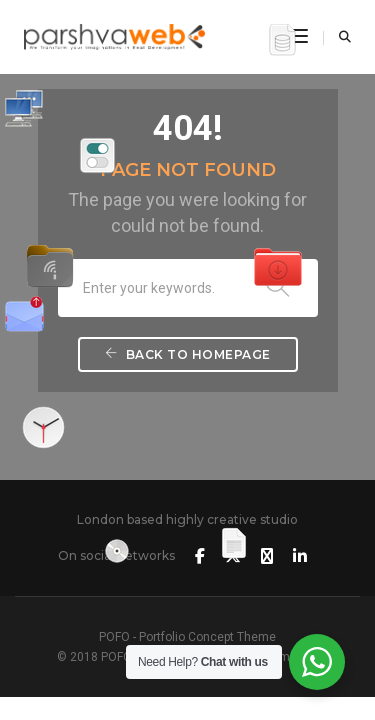 This screenshot has height=720, width=375. I want to click on access cd/dvd drive or optical media, so click(117, 551).